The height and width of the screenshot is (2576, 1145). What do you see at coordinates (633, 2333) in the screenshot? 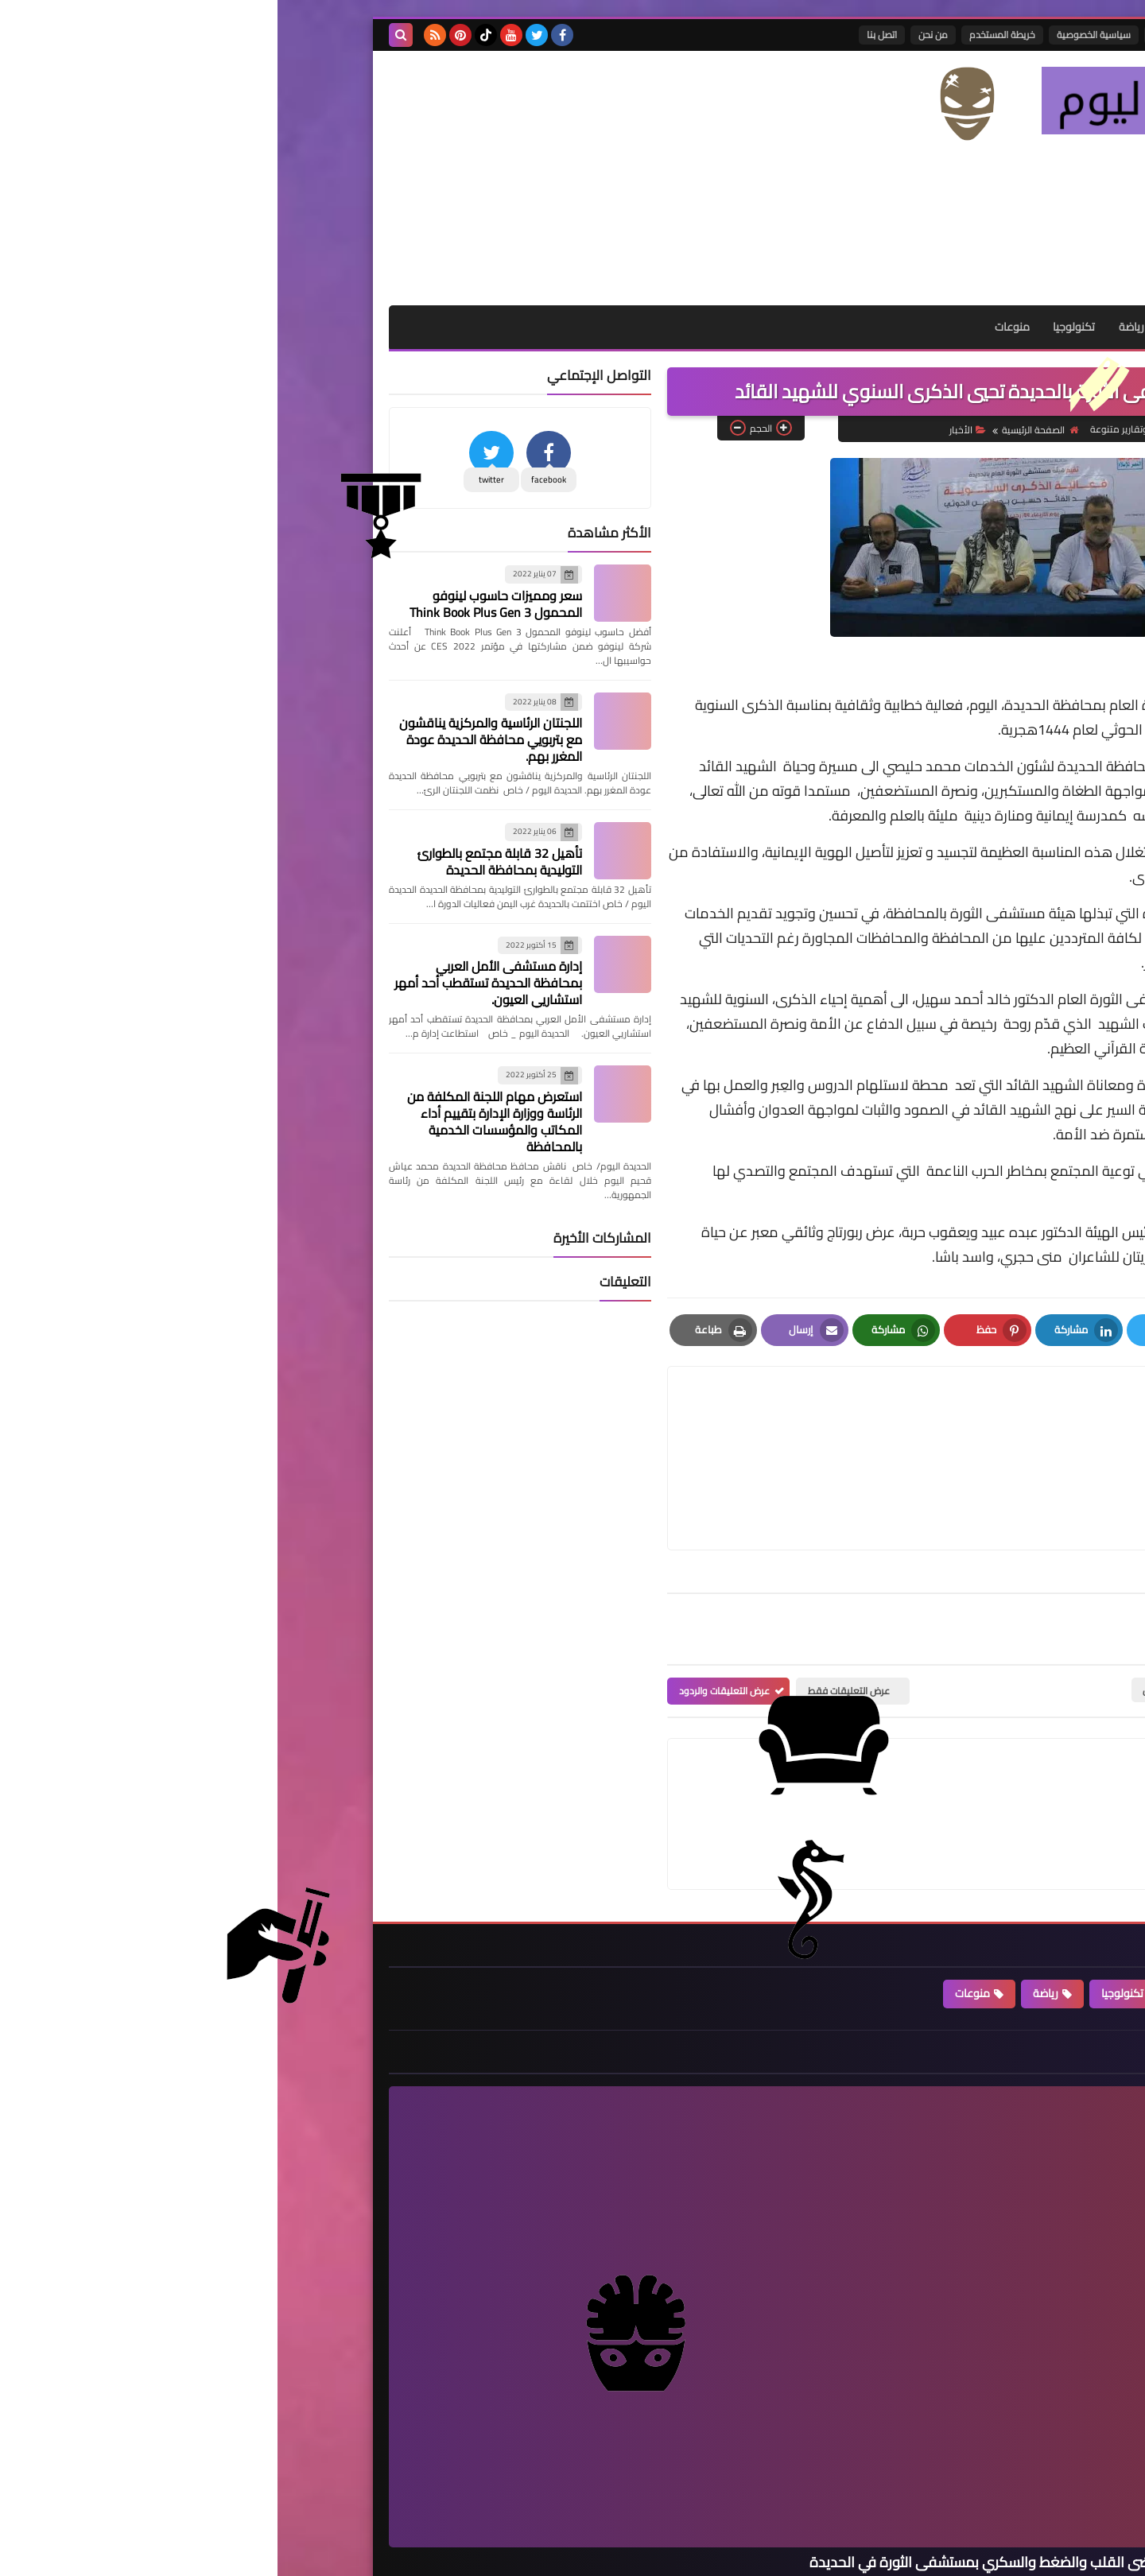
I see `access brain training or cognitive games` at bounding box center [633, 2333].